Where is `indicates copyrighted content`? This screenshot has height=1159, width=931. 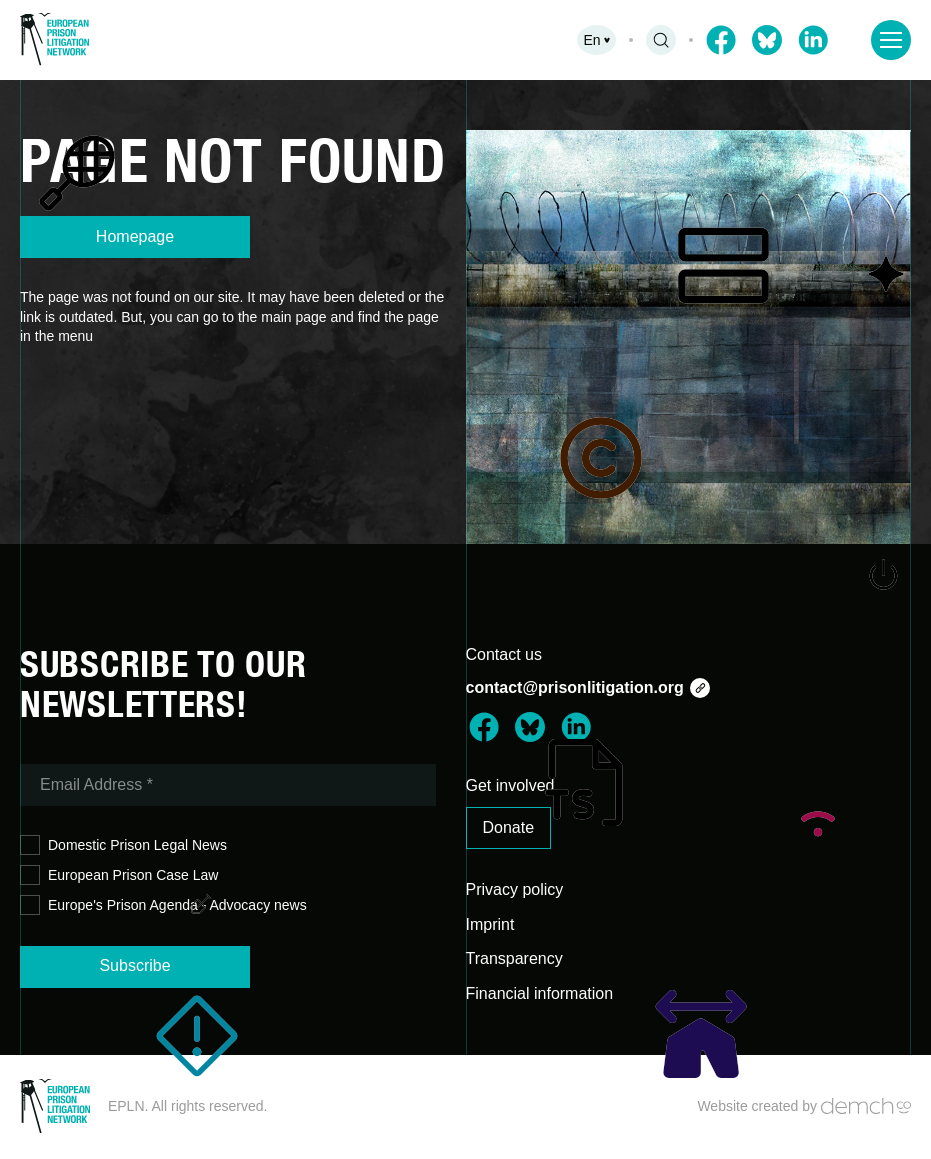 indicates copyrighted content is located at coordinates (601, 458).